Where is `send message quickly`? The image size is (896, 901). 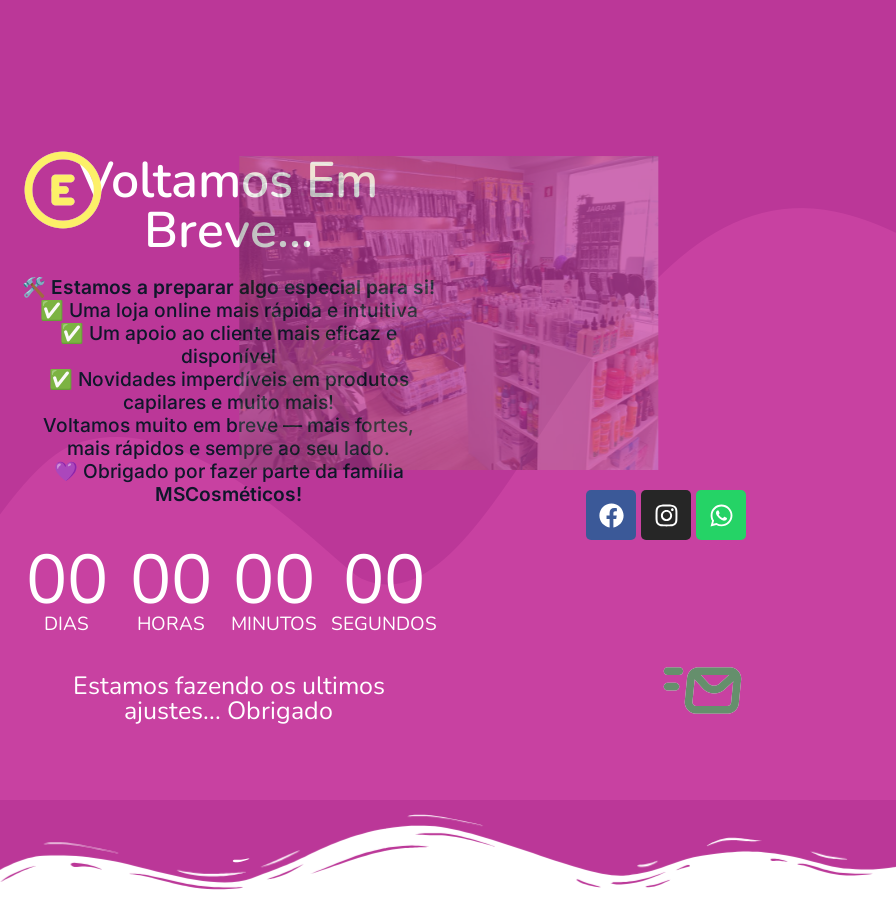 send message quickly is located at coordinates (702, 690).